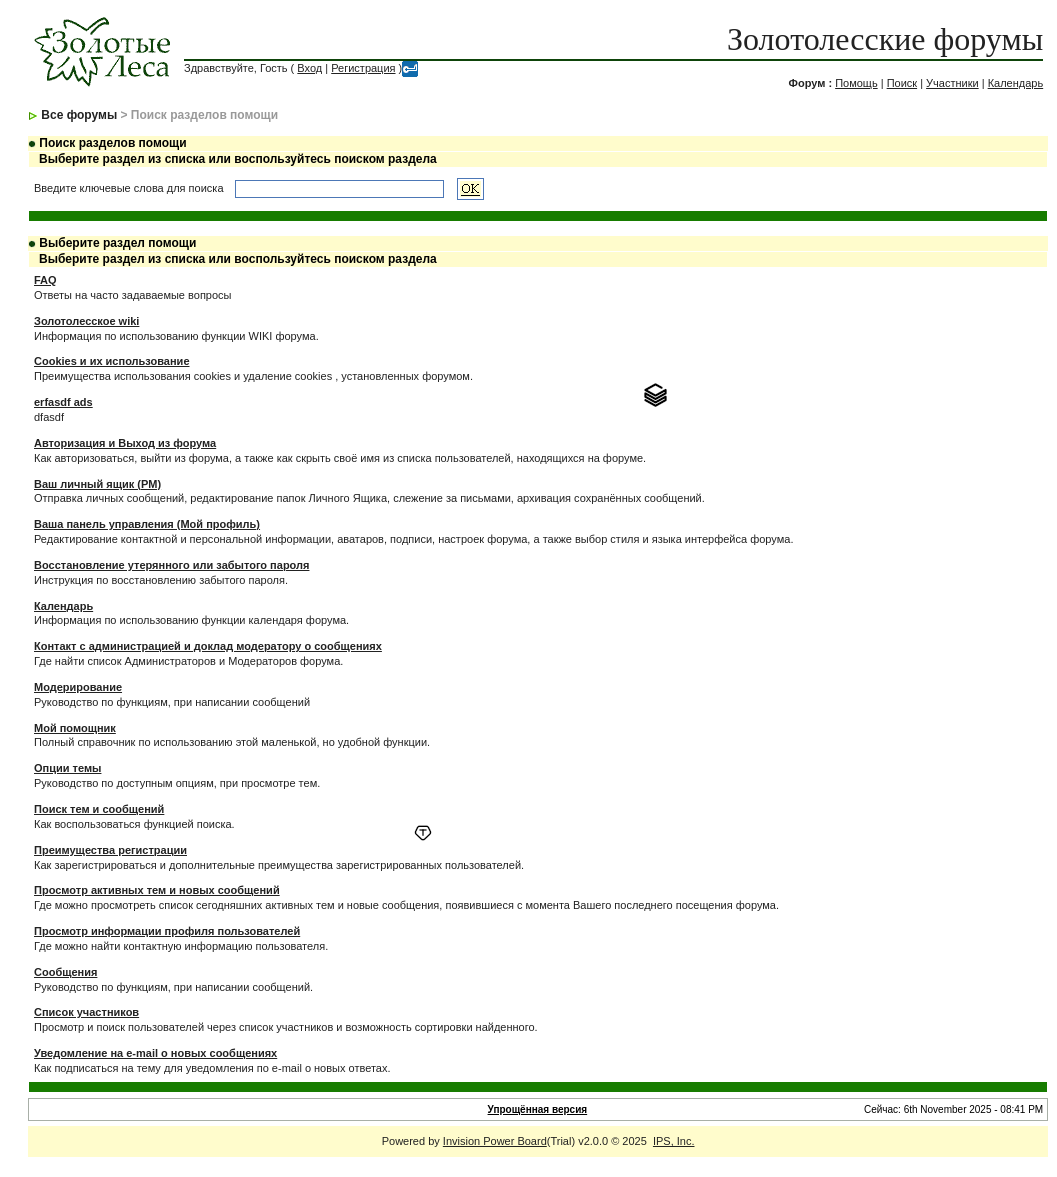  Describe the element at coordinates (655, 394) in the screenshot. I see `access Databricks platform` at that location.